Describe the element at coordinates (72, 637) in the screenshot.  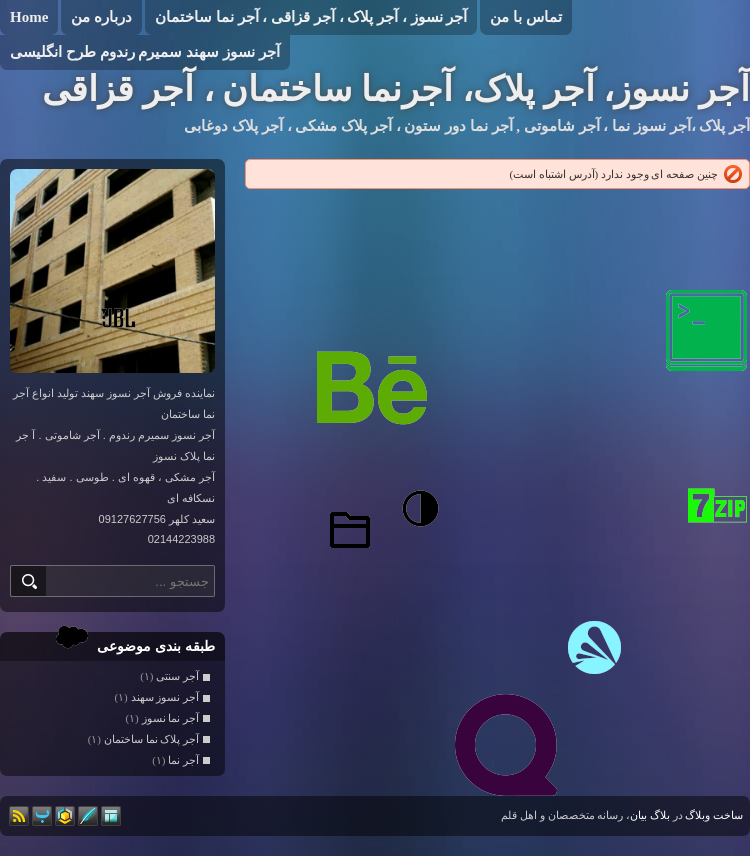
I see `open Salesforce CRM app` at that location.